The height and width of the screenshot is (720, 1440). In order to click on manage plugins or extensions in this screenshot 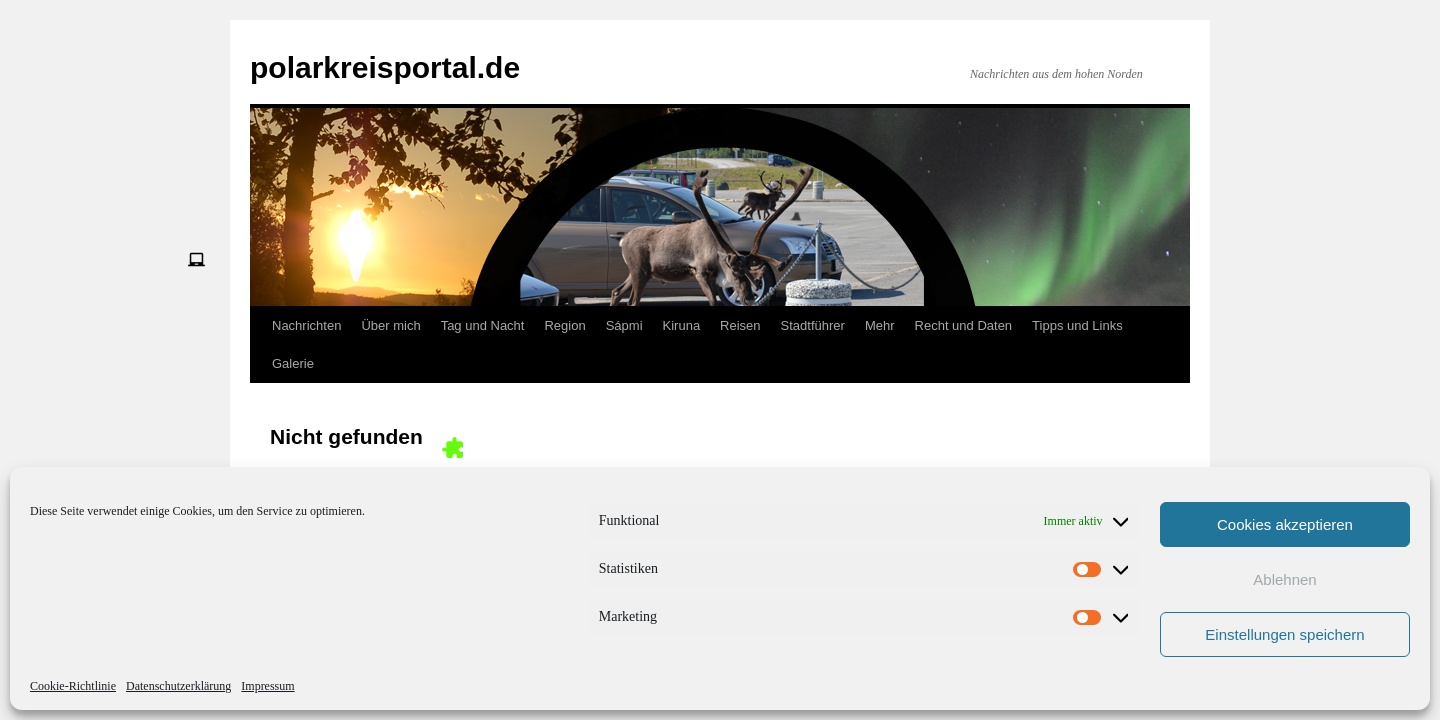, I will do `click(452, 447)`.